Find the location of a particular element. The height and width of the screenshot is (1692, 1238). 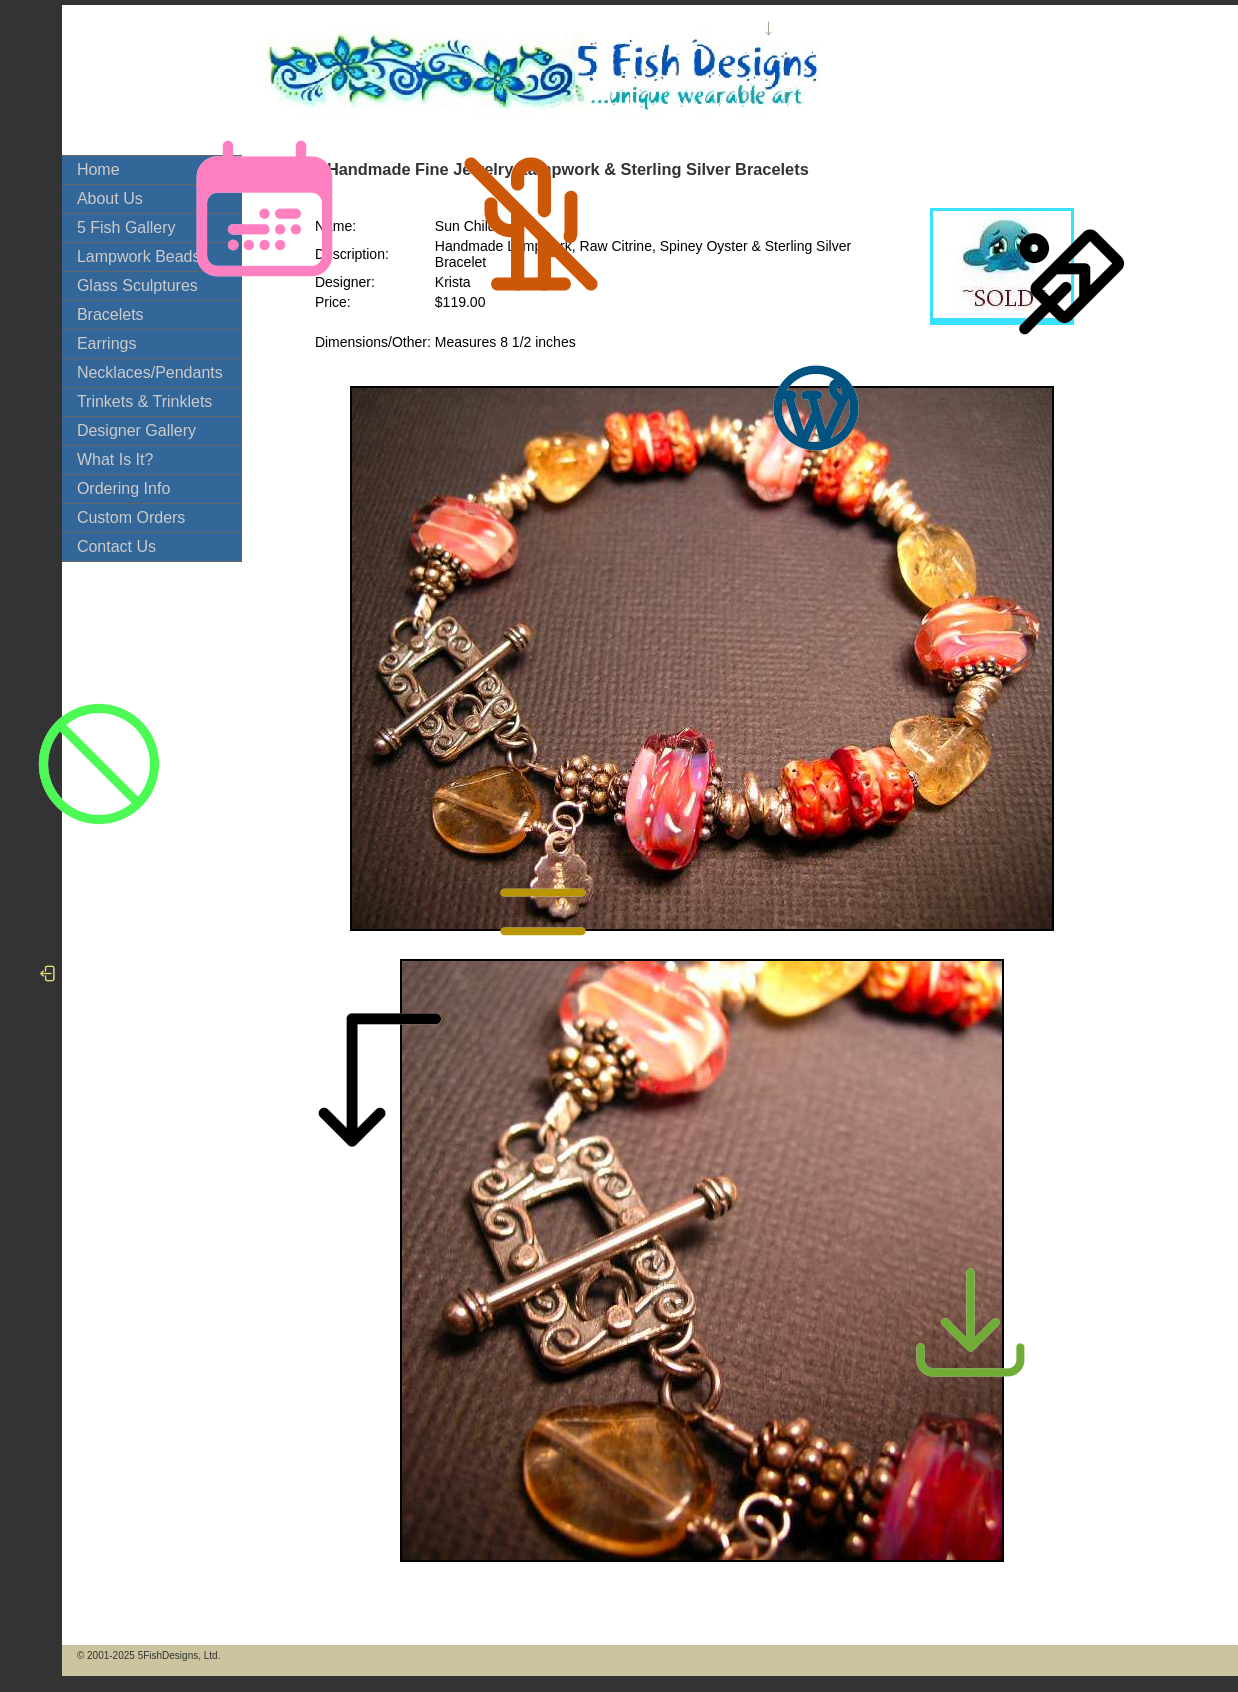

select a date range is located at coordinates (264, 208).